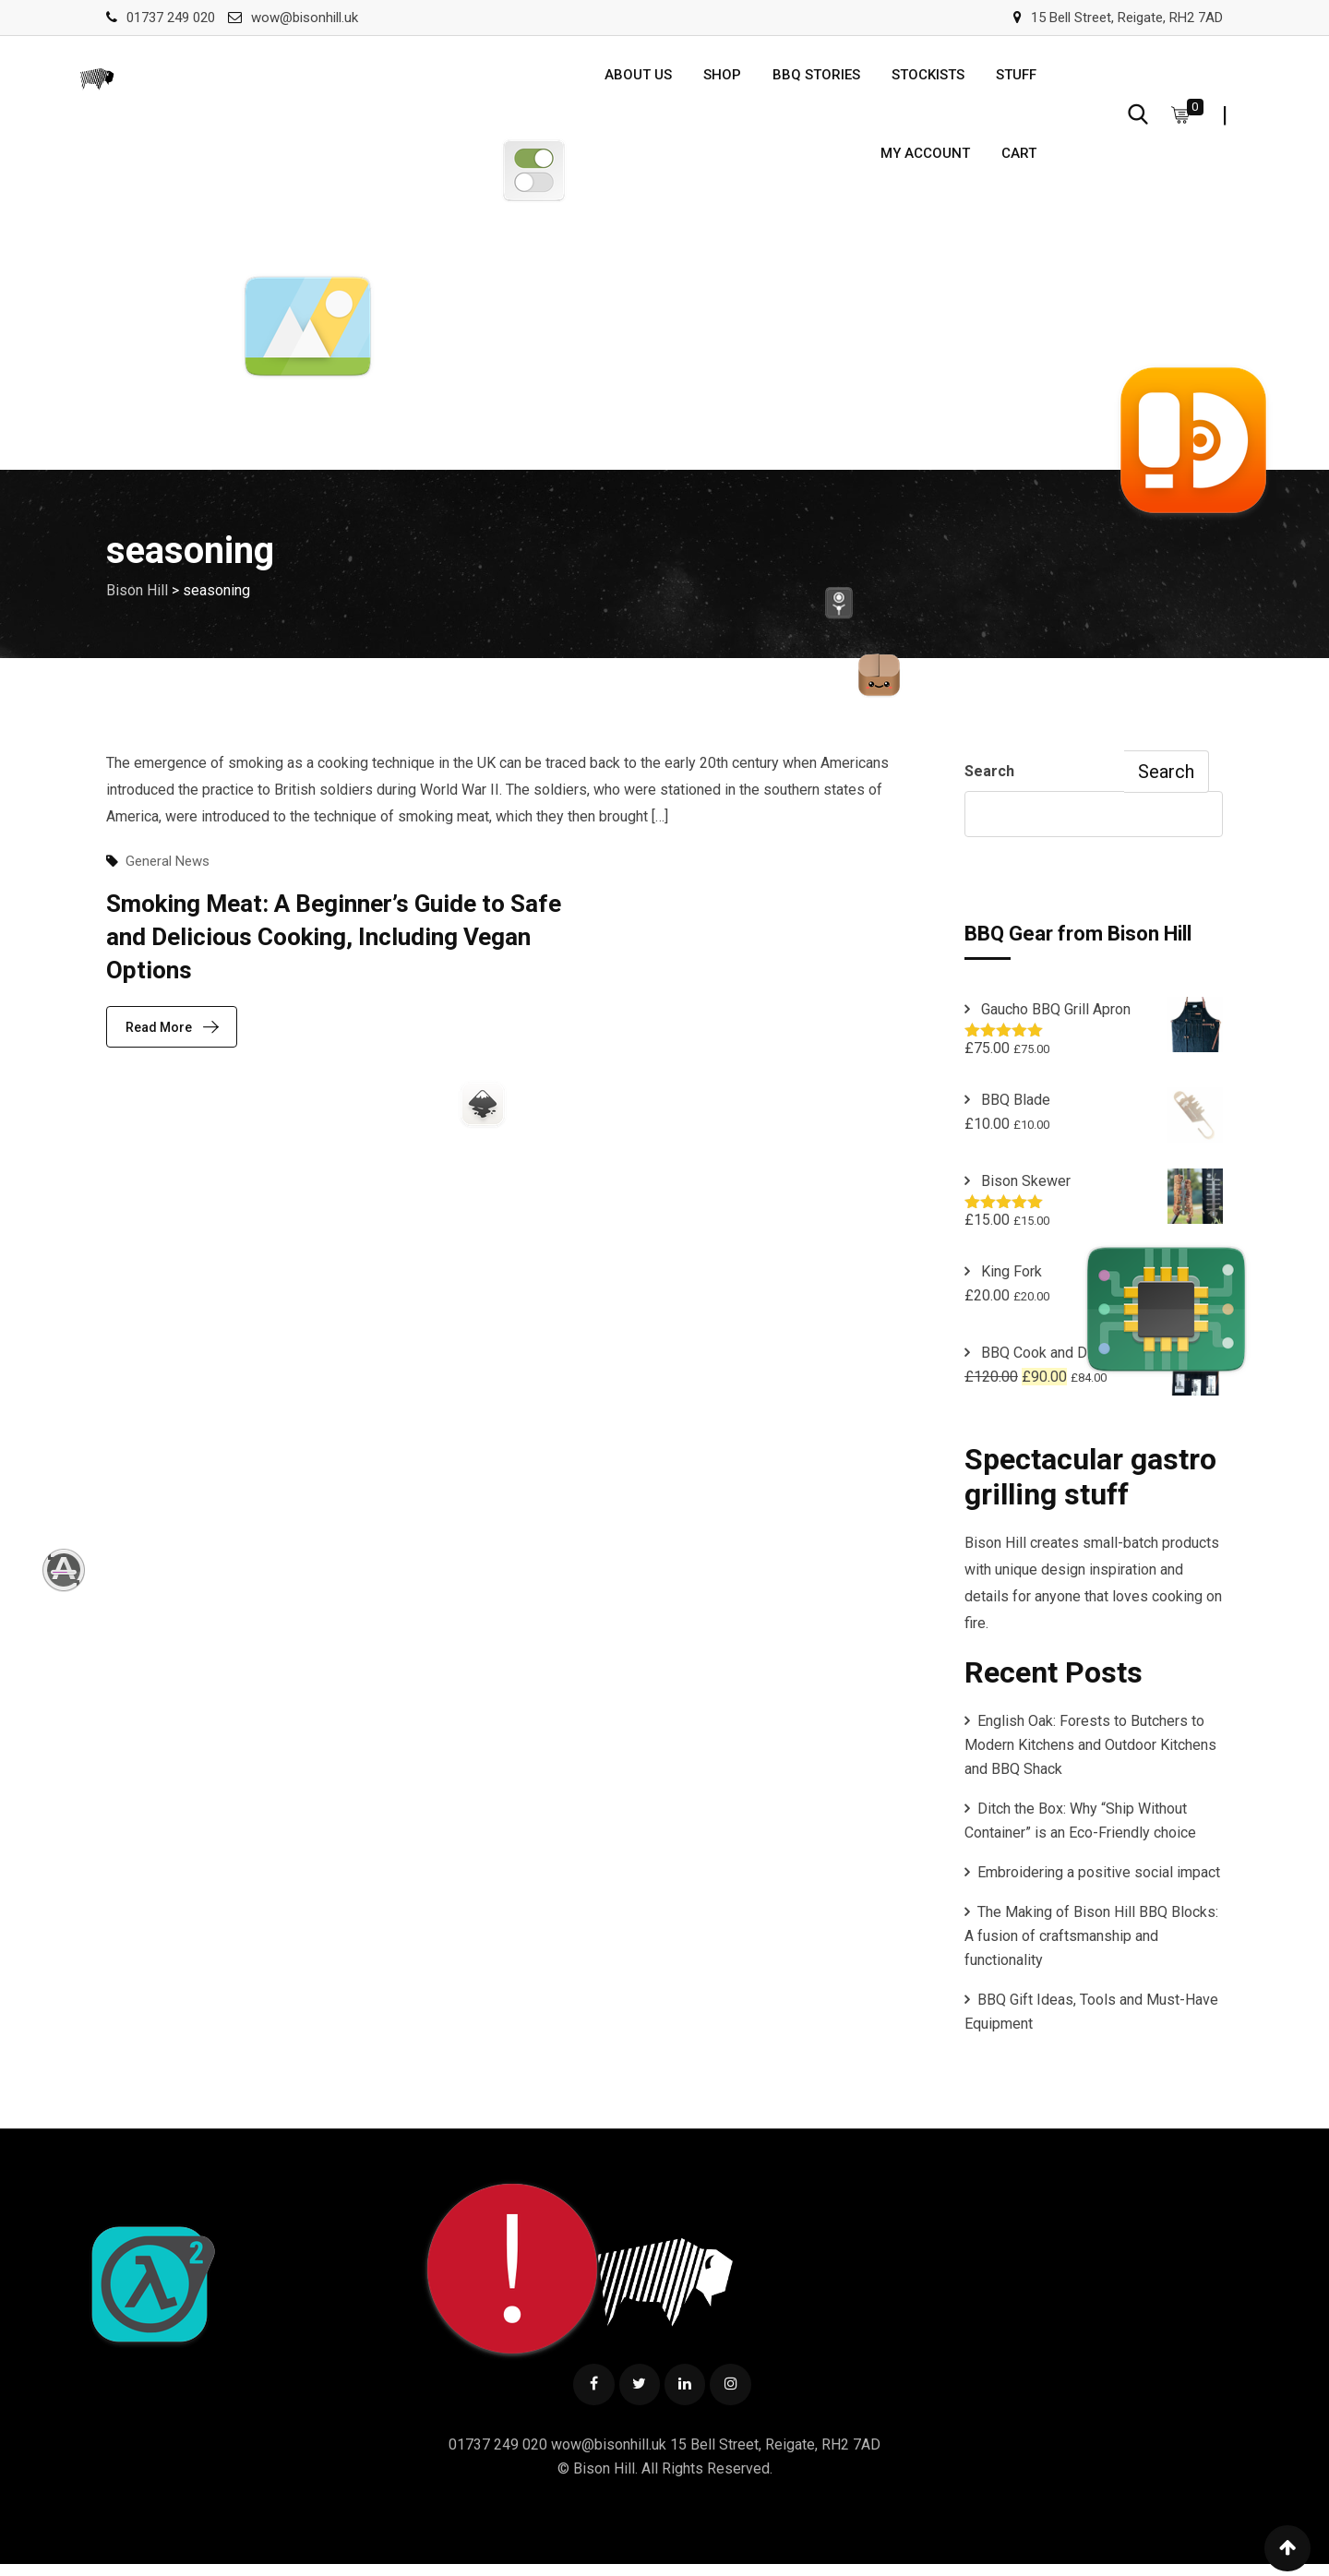 The width and height of the screenshot is (1329, 2576). Describe the element at coordinates (307, 326) in the screenshot. I see `open the photos app` at that location.